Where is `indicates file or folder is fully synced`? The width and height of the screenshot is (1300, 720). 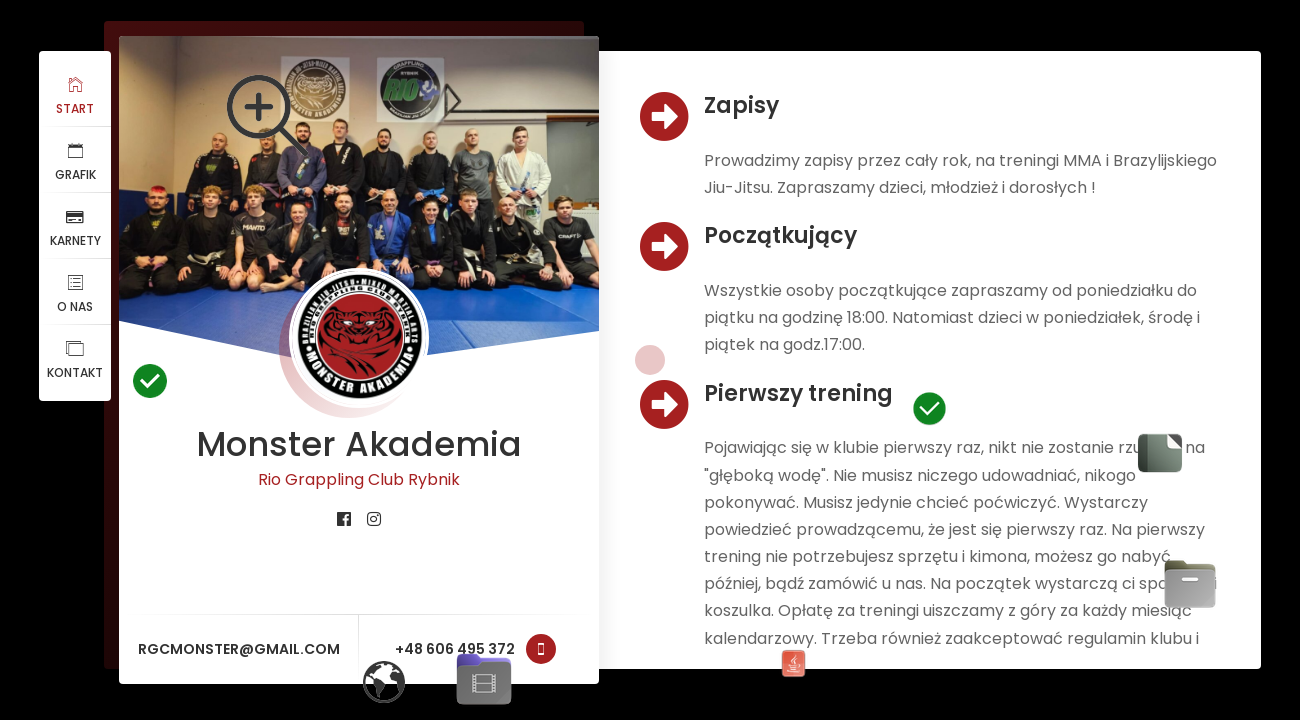
indicates file or folder is fully synced is located at coordinates (929, 408).